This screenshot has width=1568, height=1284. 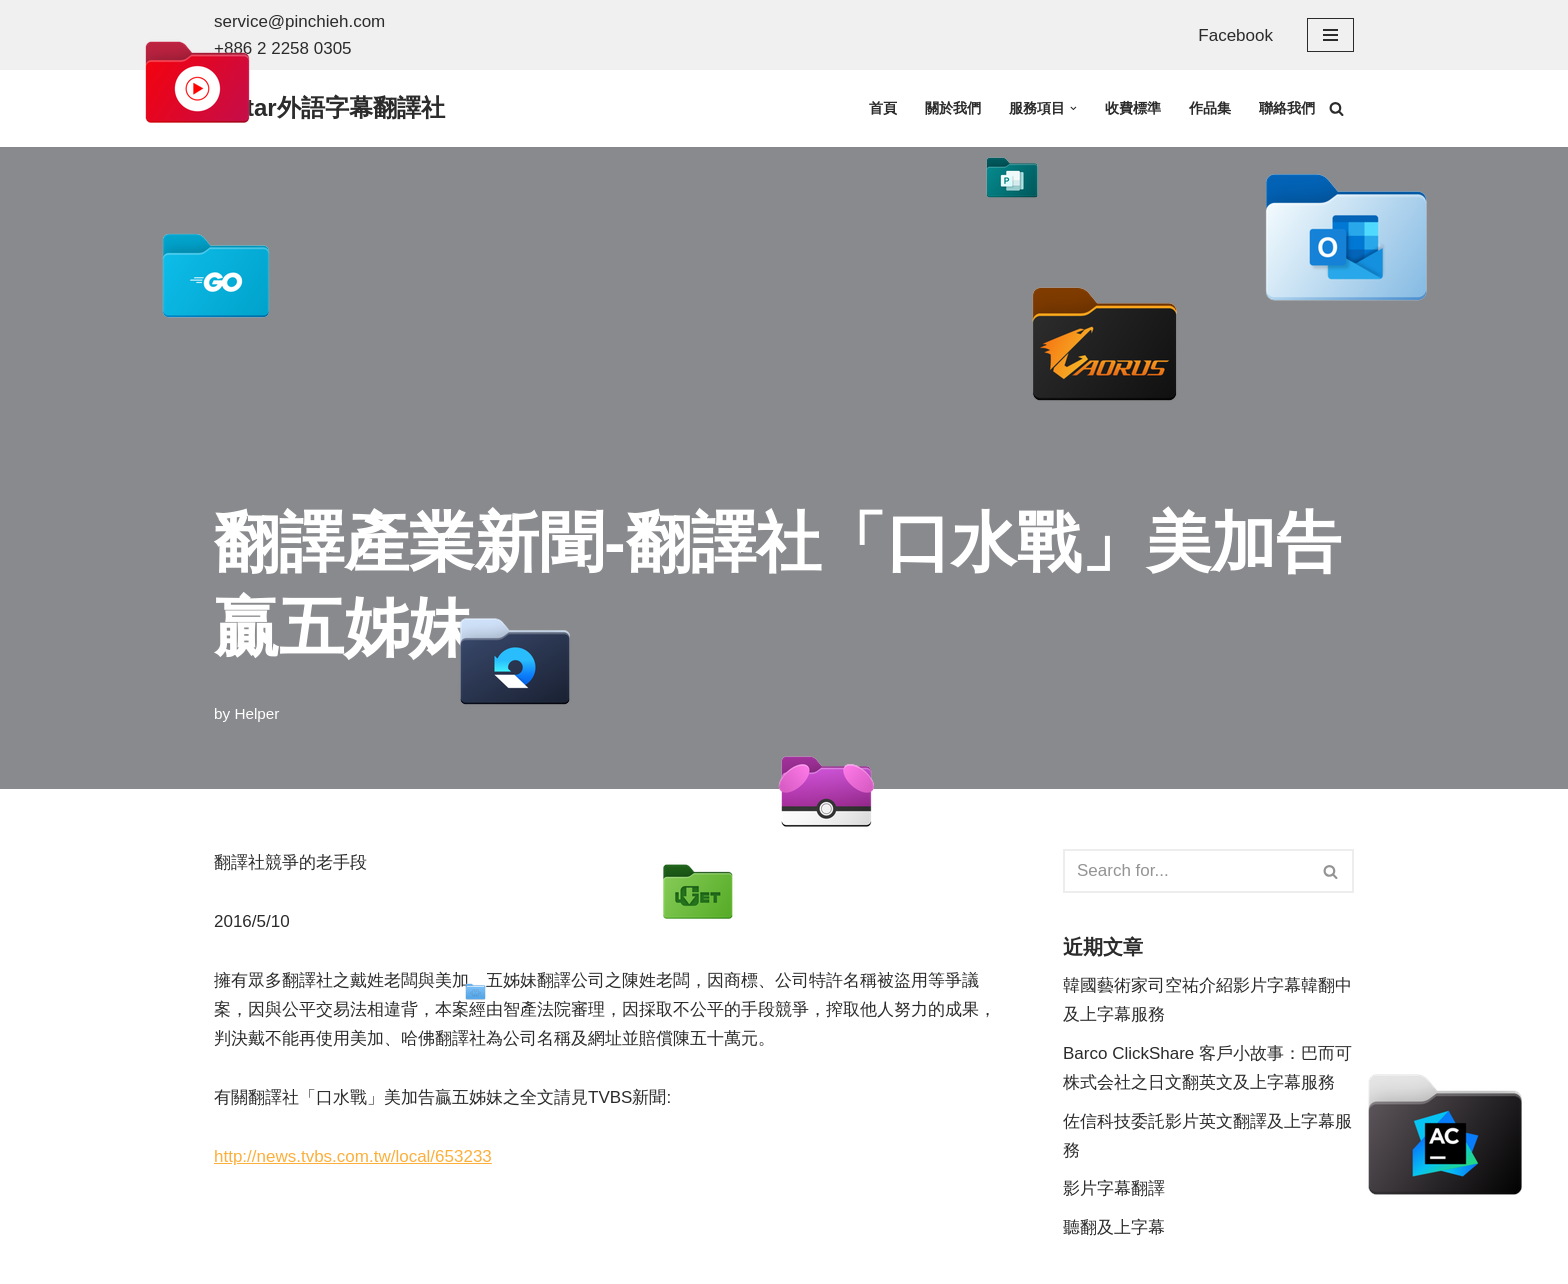 I want to click on folder containing rapidweaver source files or plugins, so click(x=475, y=991).